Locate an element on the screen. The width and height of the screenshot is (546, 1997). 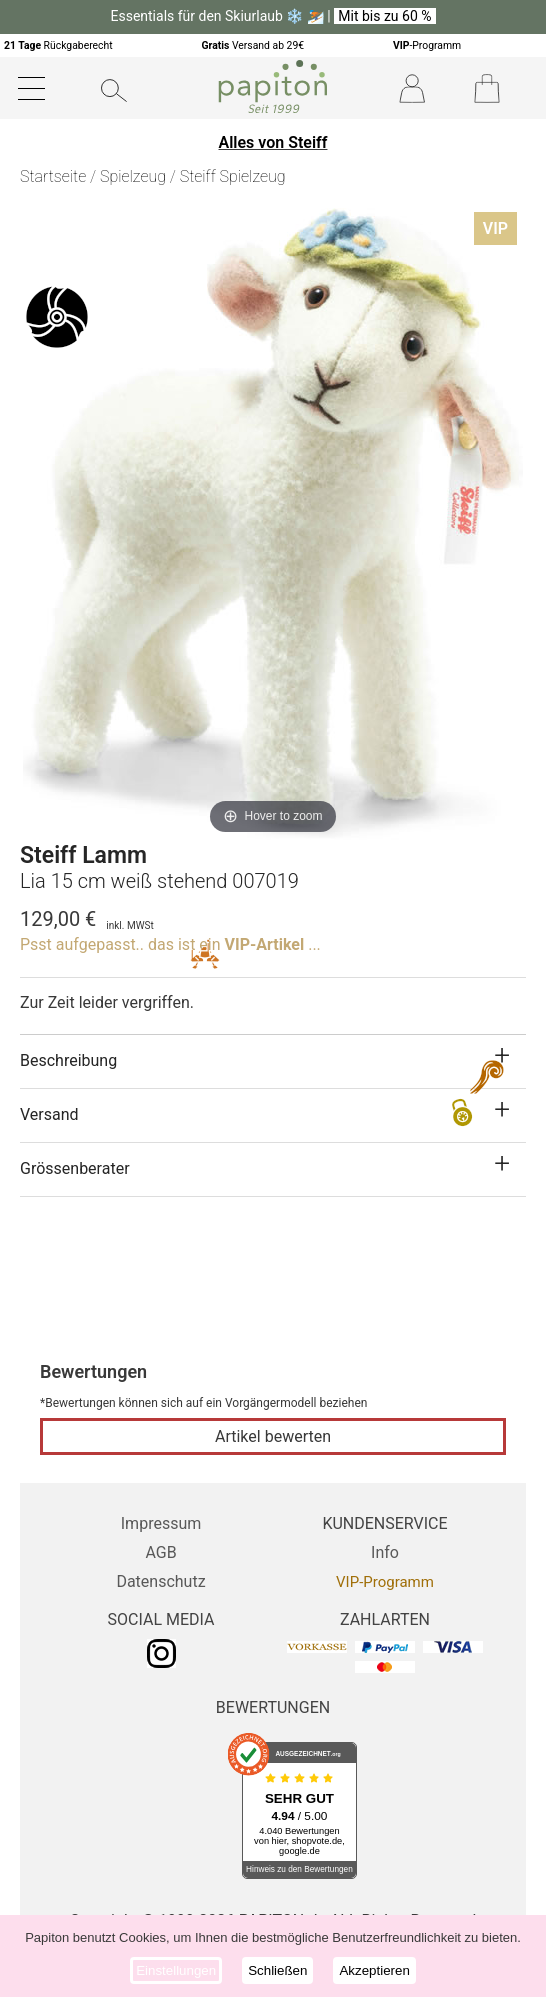
activate morph ball transformation is located at coordinates (57, 317).